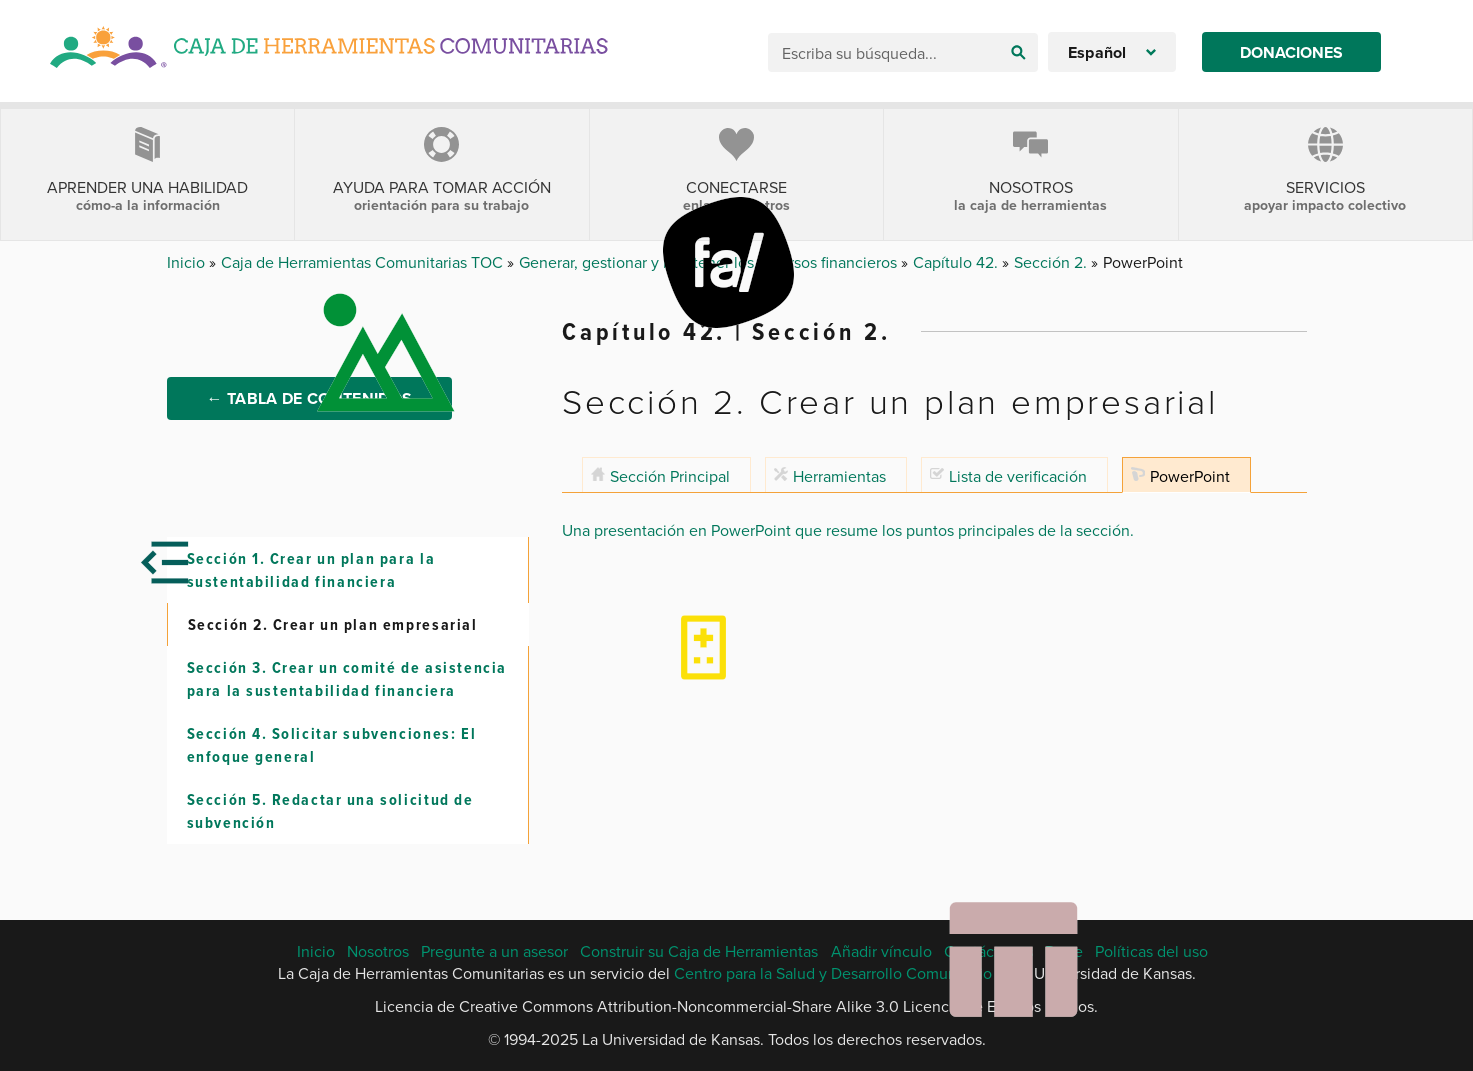 Image resolution: width=1473 pixels, height=1071 pixels. I want to click on insert a table into a document, so click(1013, 959).